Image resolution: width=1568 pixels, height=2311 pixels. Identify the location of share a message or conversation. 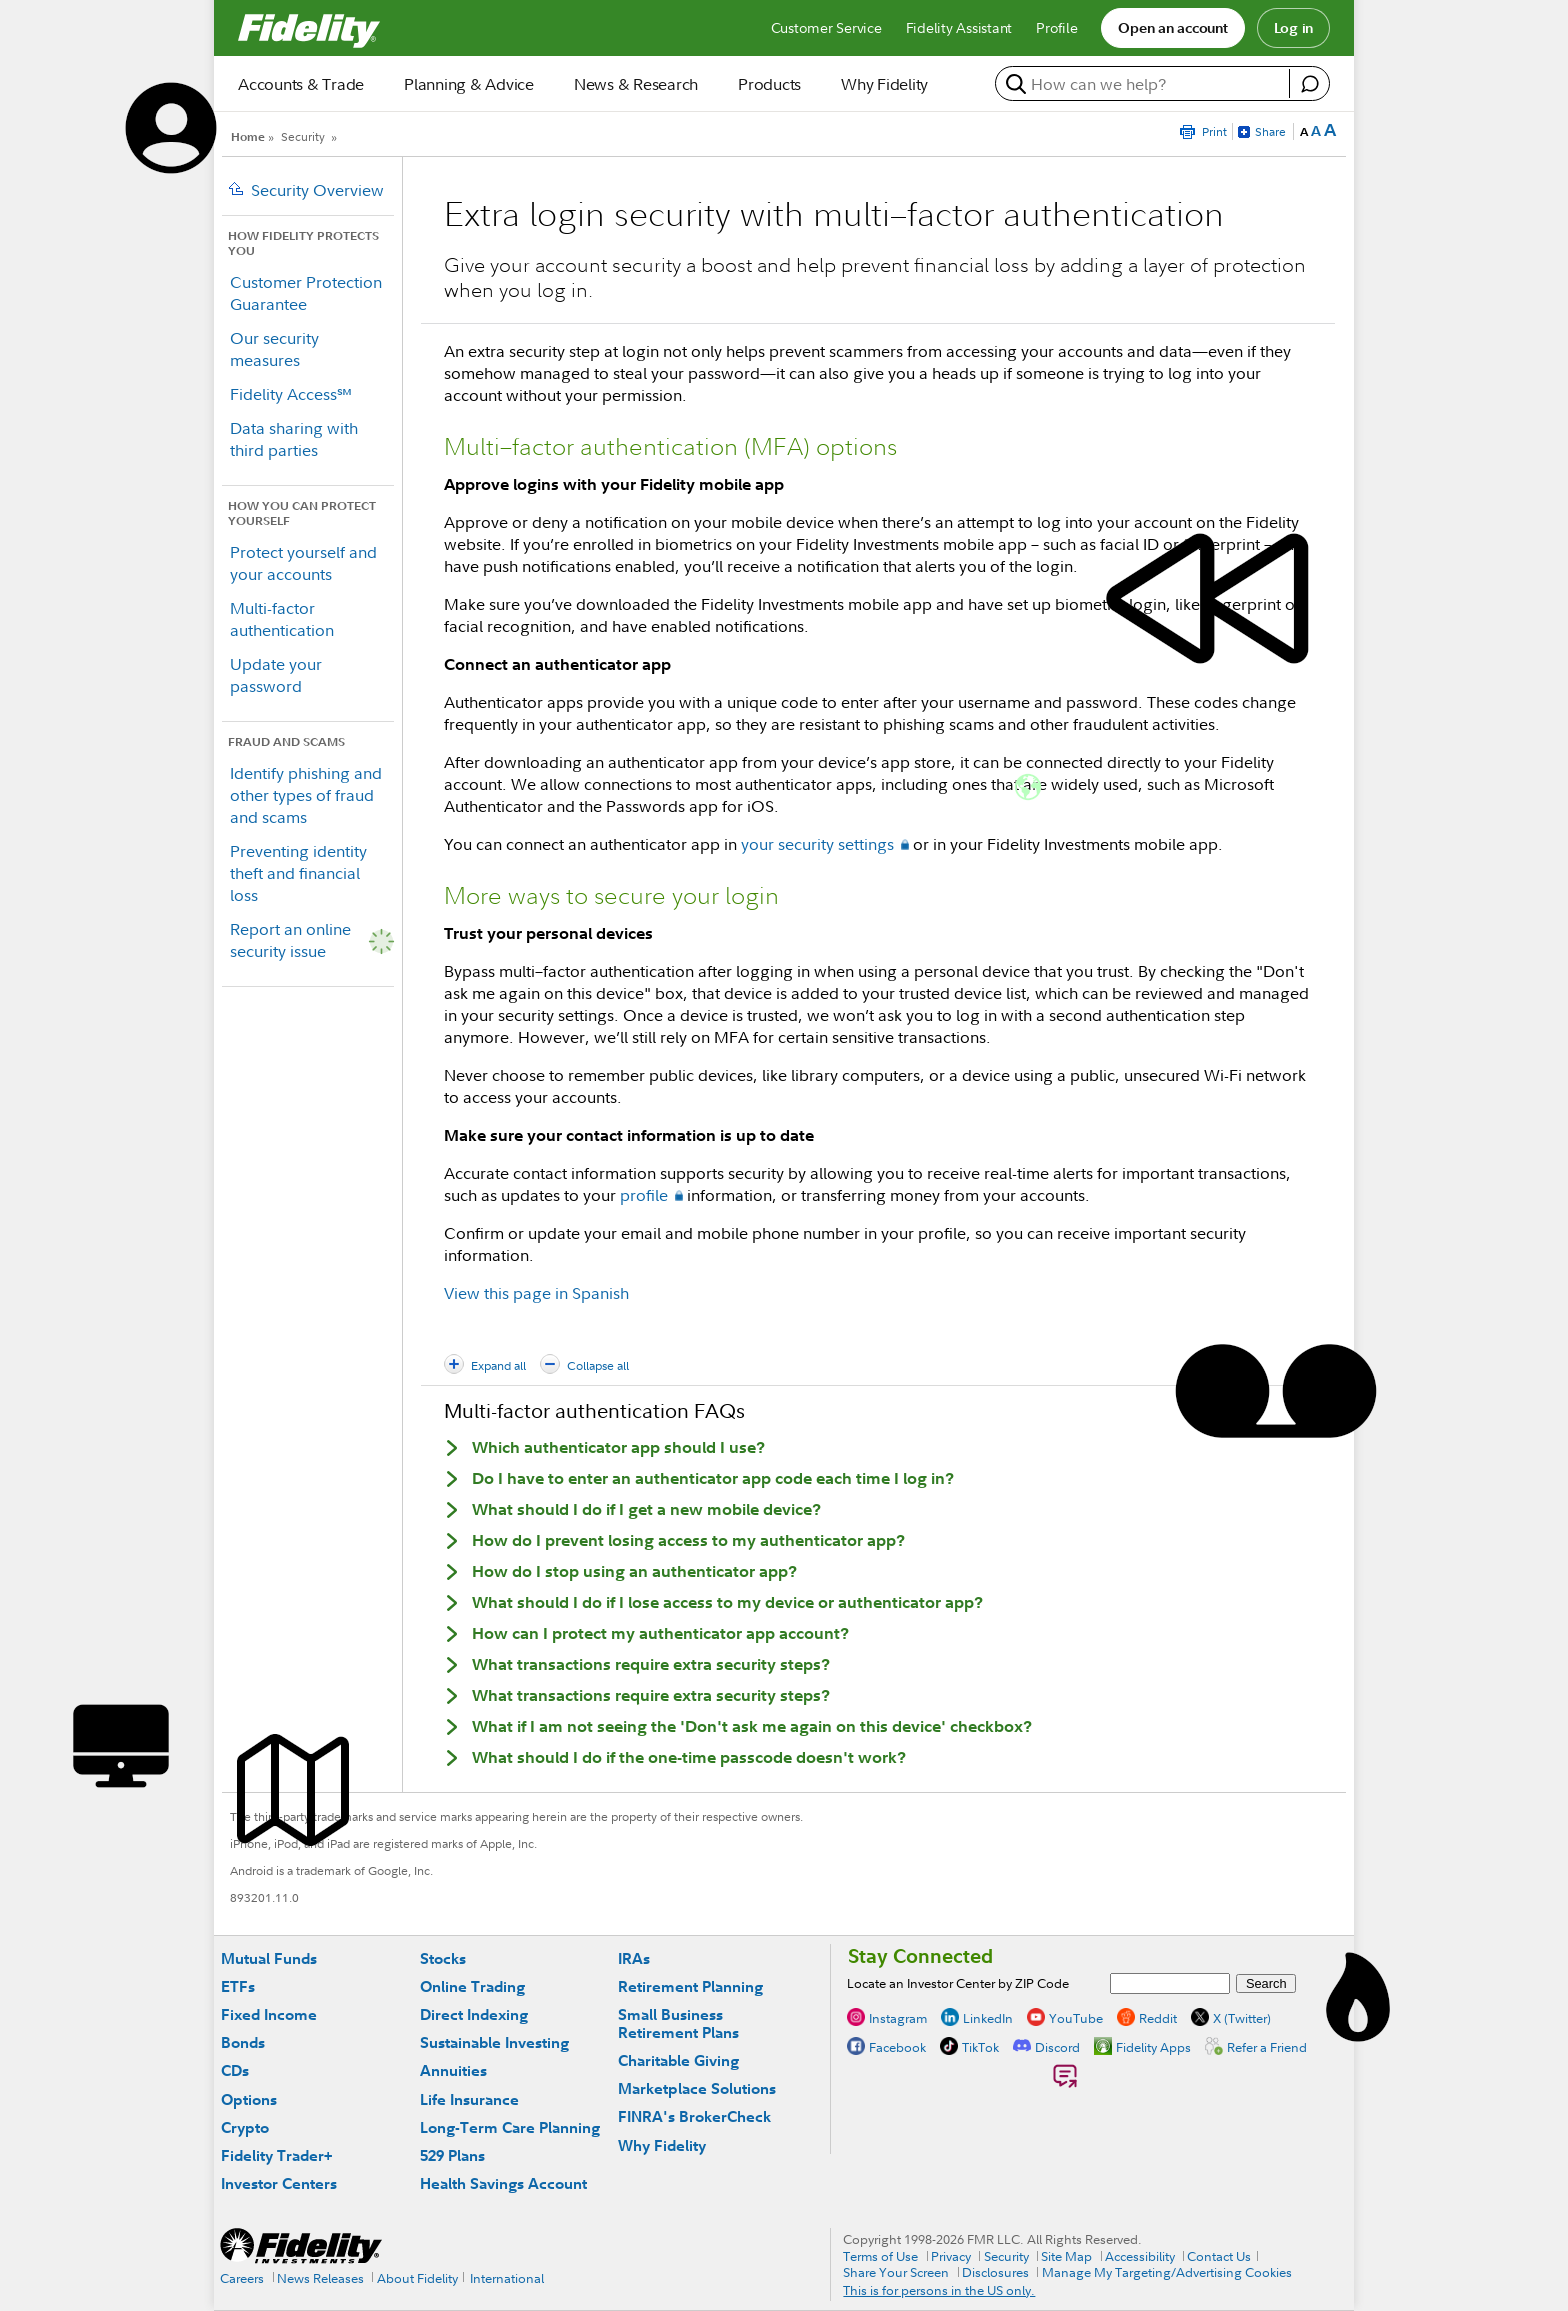
(1065, 2075).